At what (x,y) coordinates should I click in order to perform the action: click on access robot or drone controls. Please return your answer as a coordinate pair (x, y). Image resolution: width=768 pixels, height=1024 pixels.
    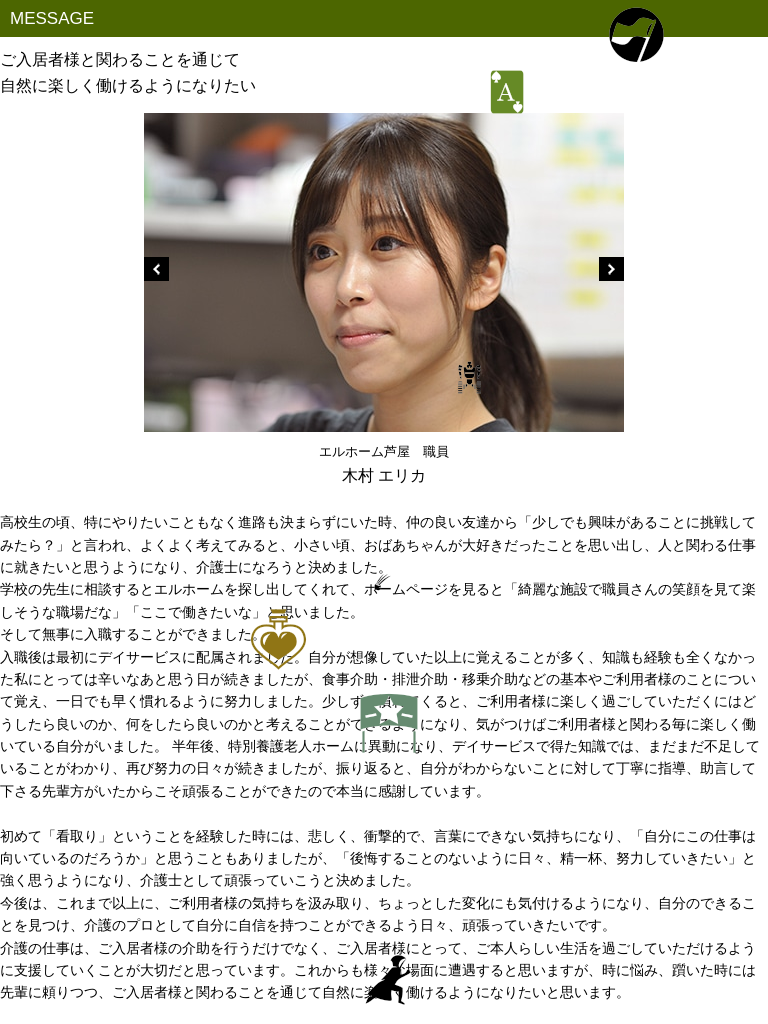
    Looking at the image, I should click on (469, 377).